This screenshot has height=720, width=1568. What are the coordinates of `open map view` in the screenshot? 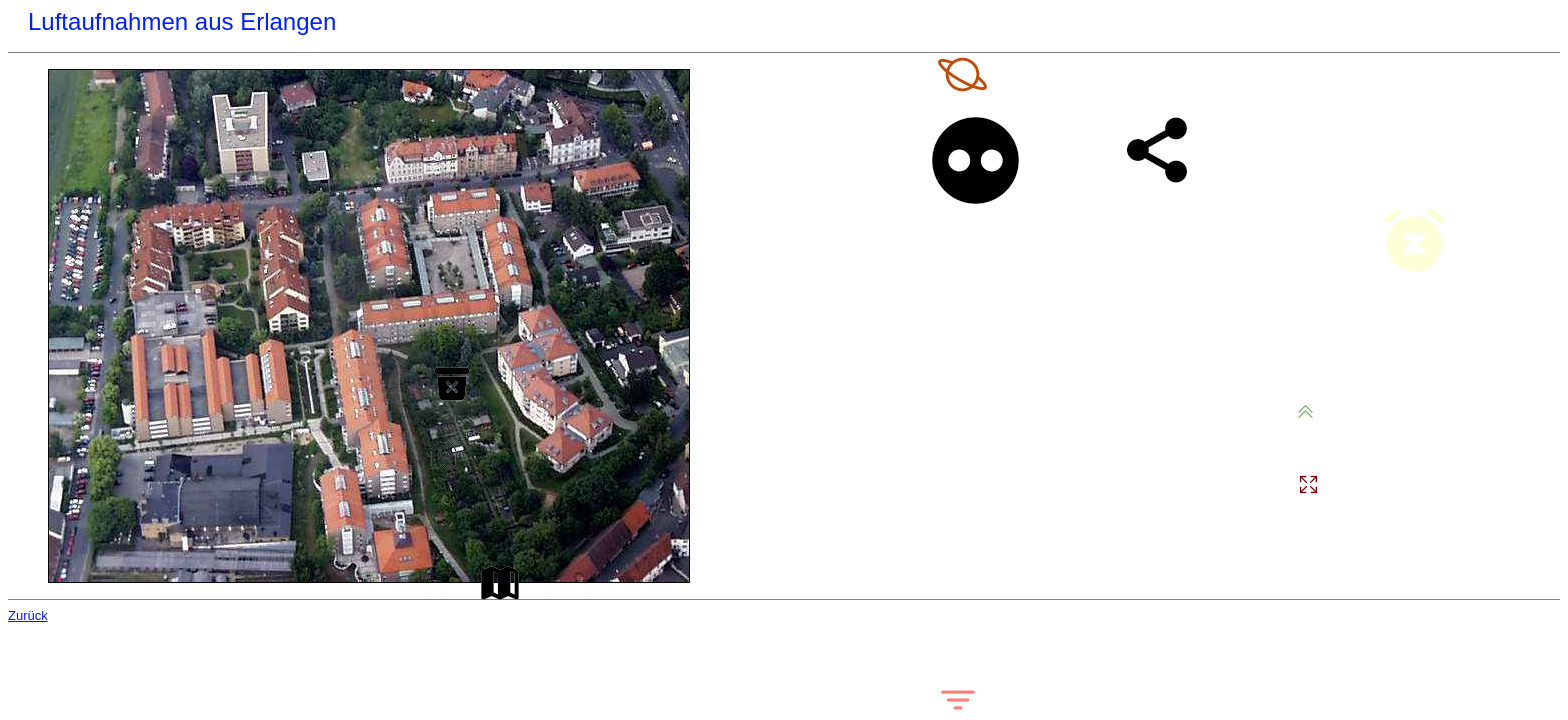 It's located at (500, 583).